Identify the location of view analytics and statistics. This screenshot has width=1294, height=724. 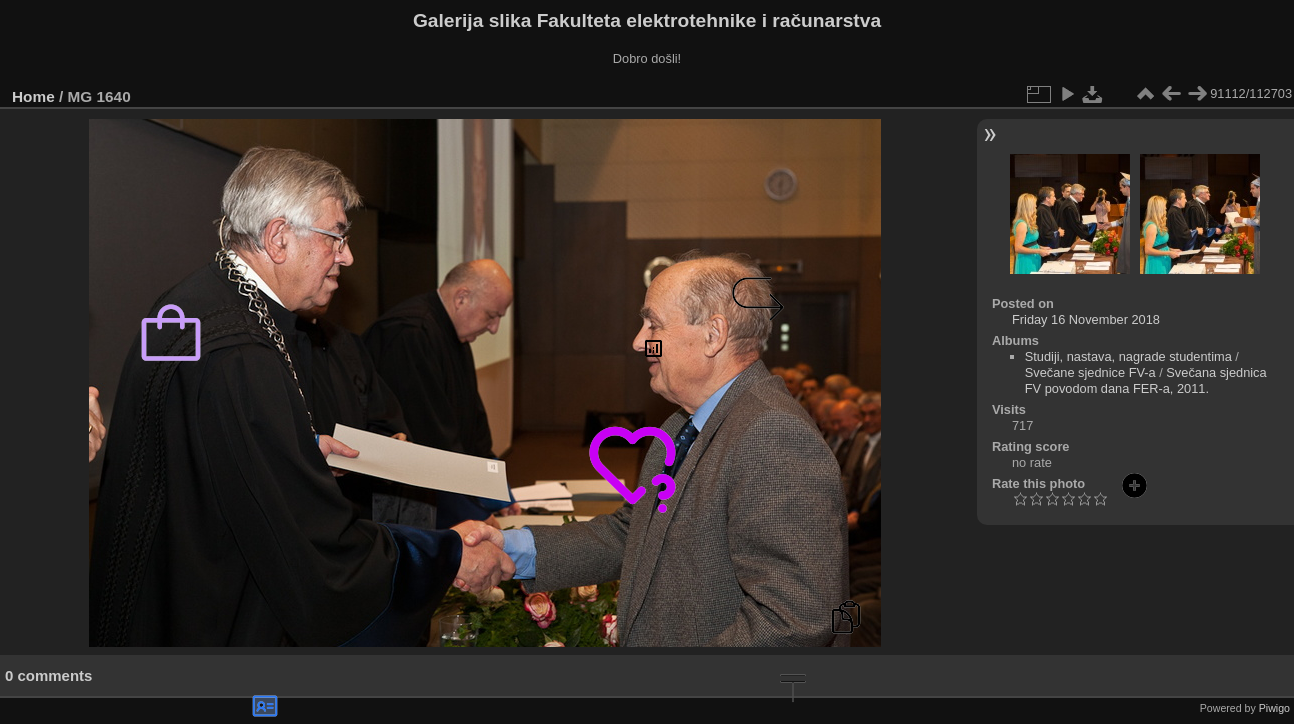
(653, 348).